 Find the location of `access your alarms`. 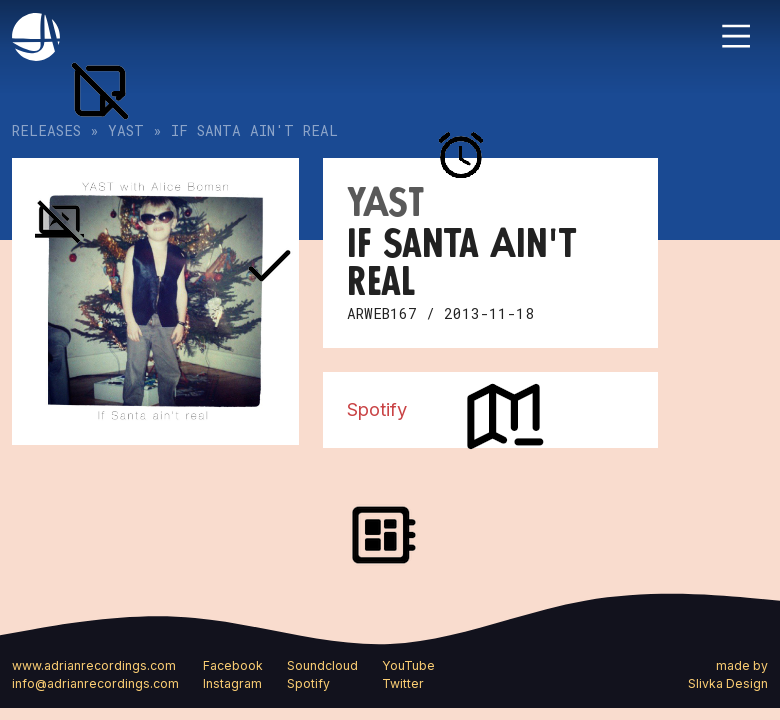

access your alarms is located at coordinates (461, 155).